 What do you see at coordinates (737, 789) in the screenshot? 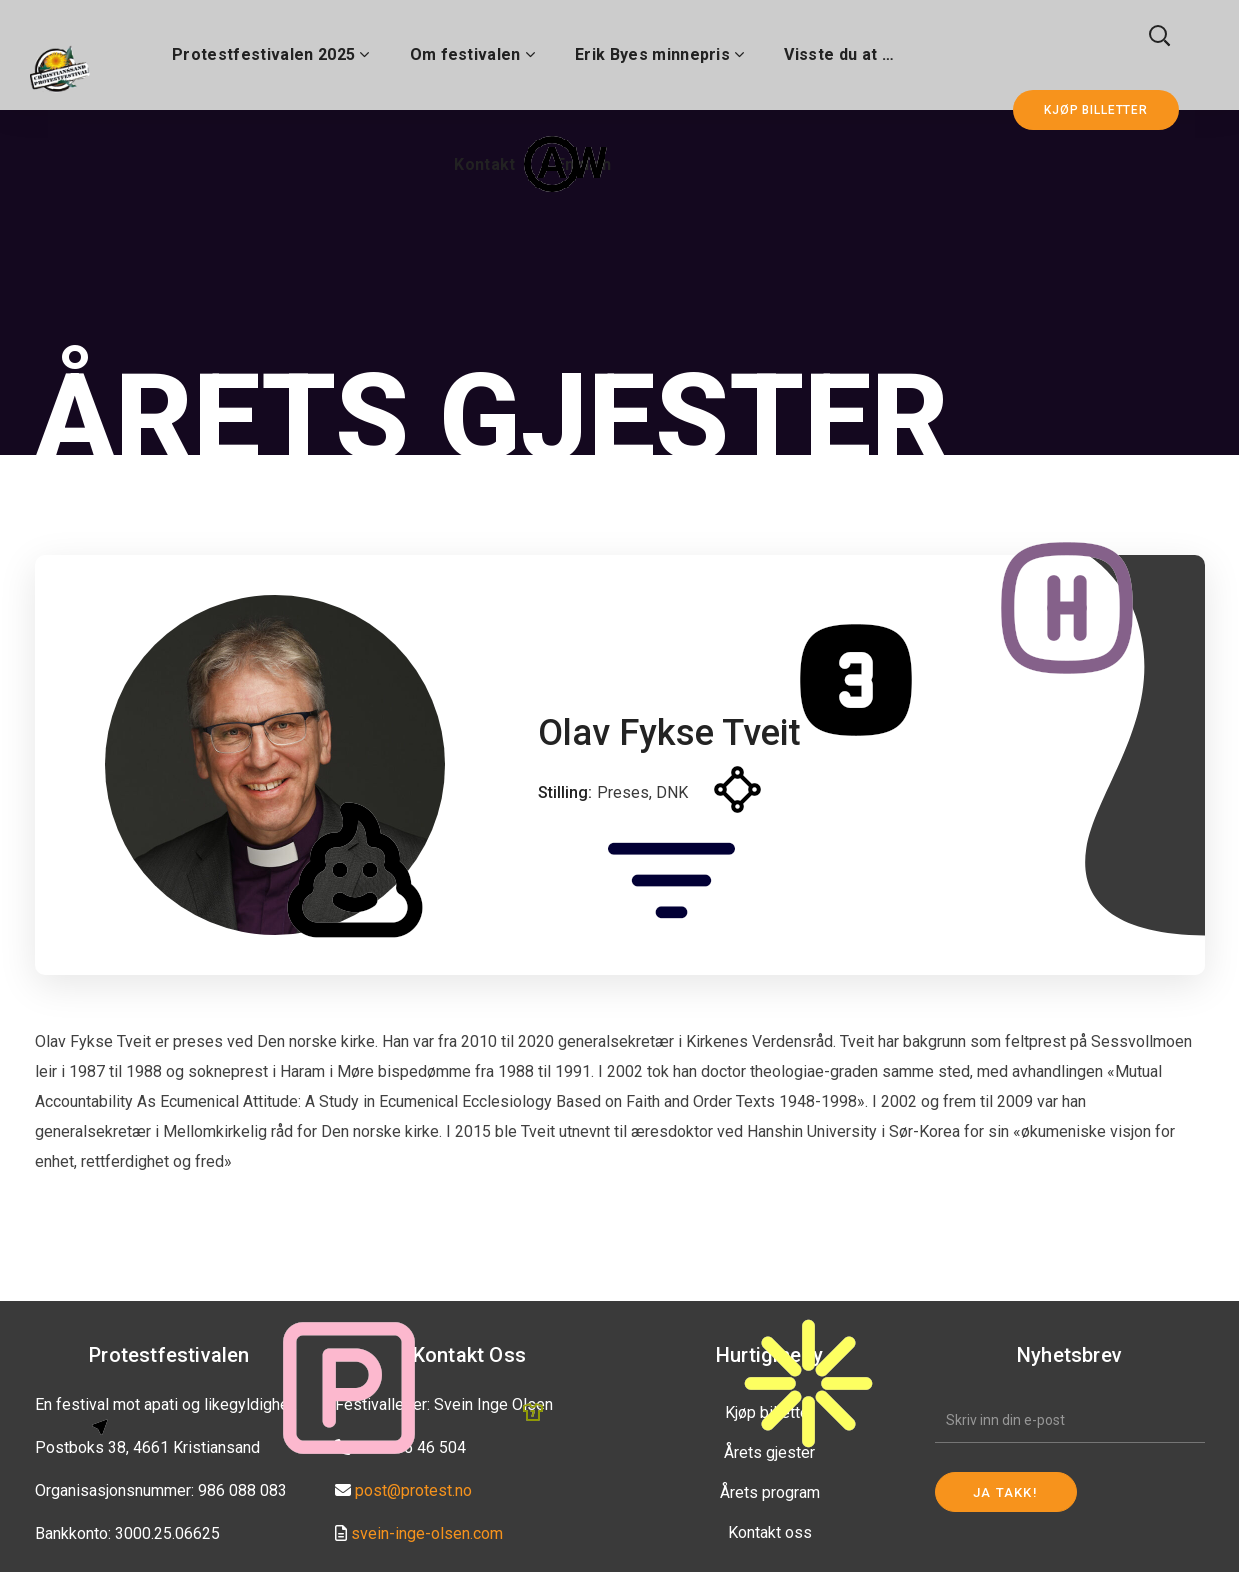
I see `view ring network topology` at bounding box center [737, 789].